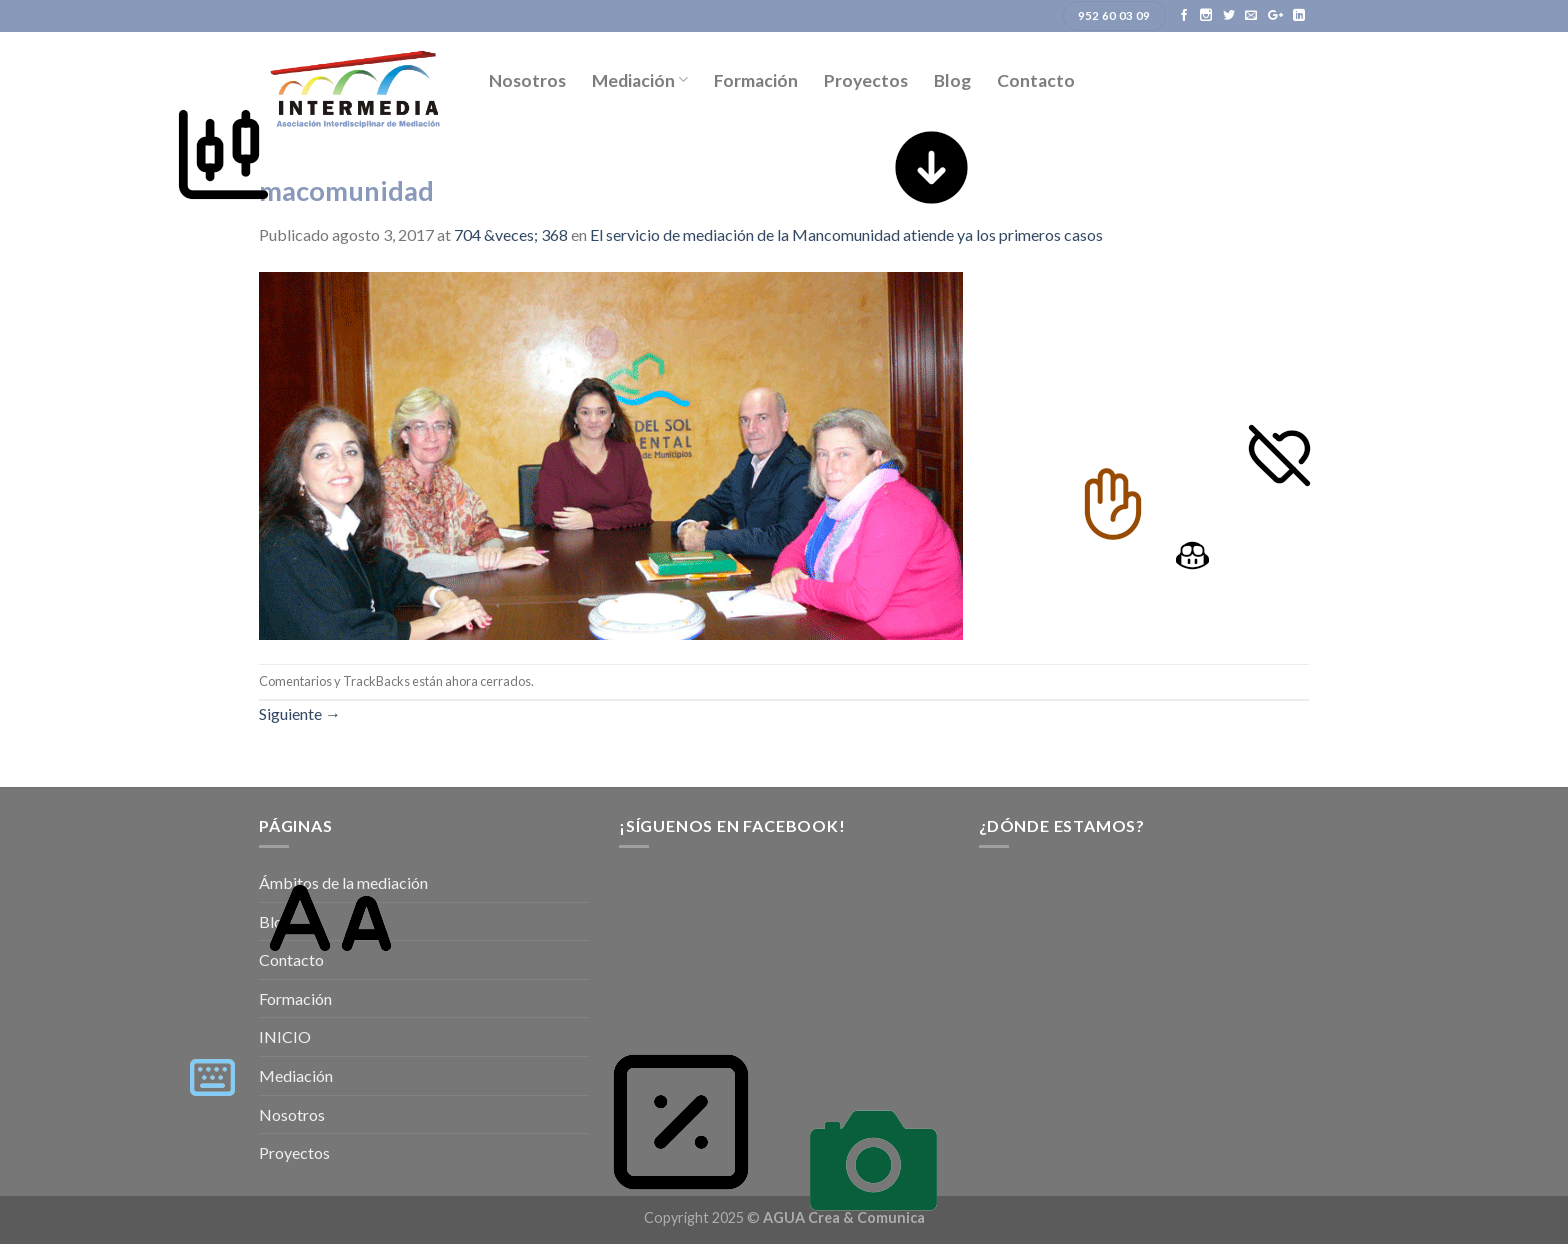 This screenshot has height=1244, width=1568. I want to click on view candlestick chart for stock or crypto trading, so click(223, 154).